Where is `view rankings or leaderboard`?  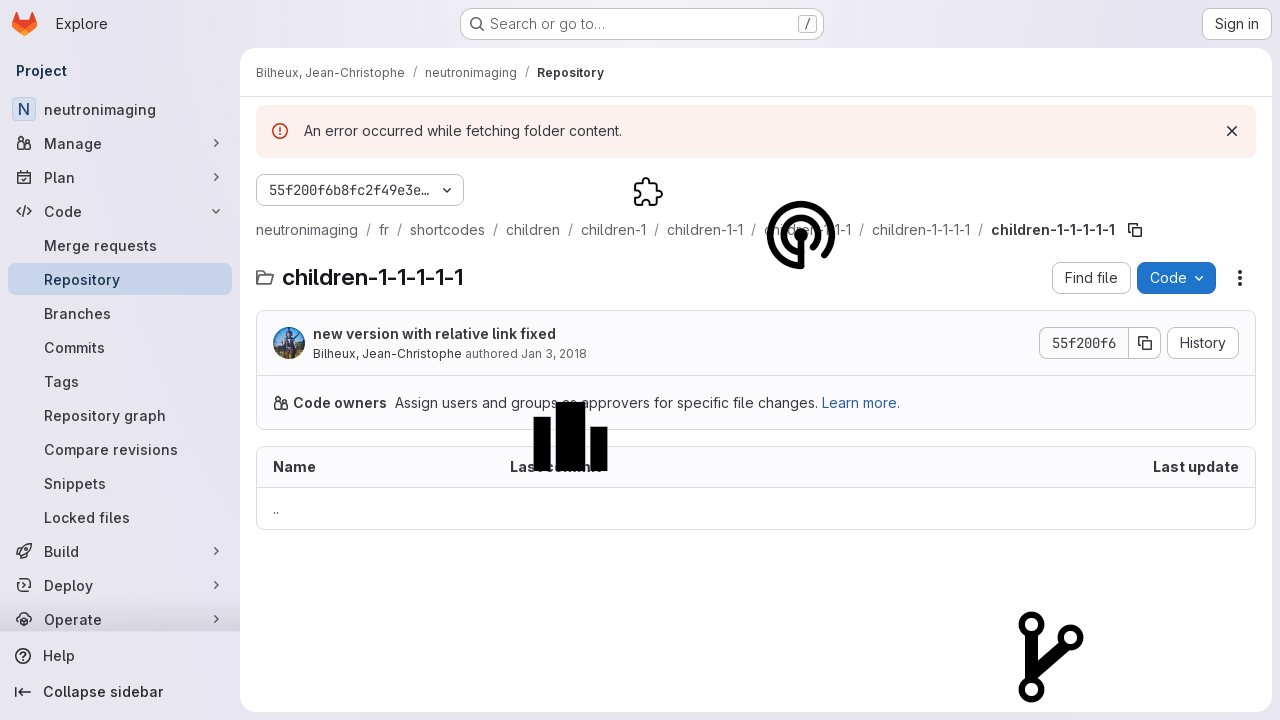
view rankings or leaderboard is located at coordinates (570, 436).